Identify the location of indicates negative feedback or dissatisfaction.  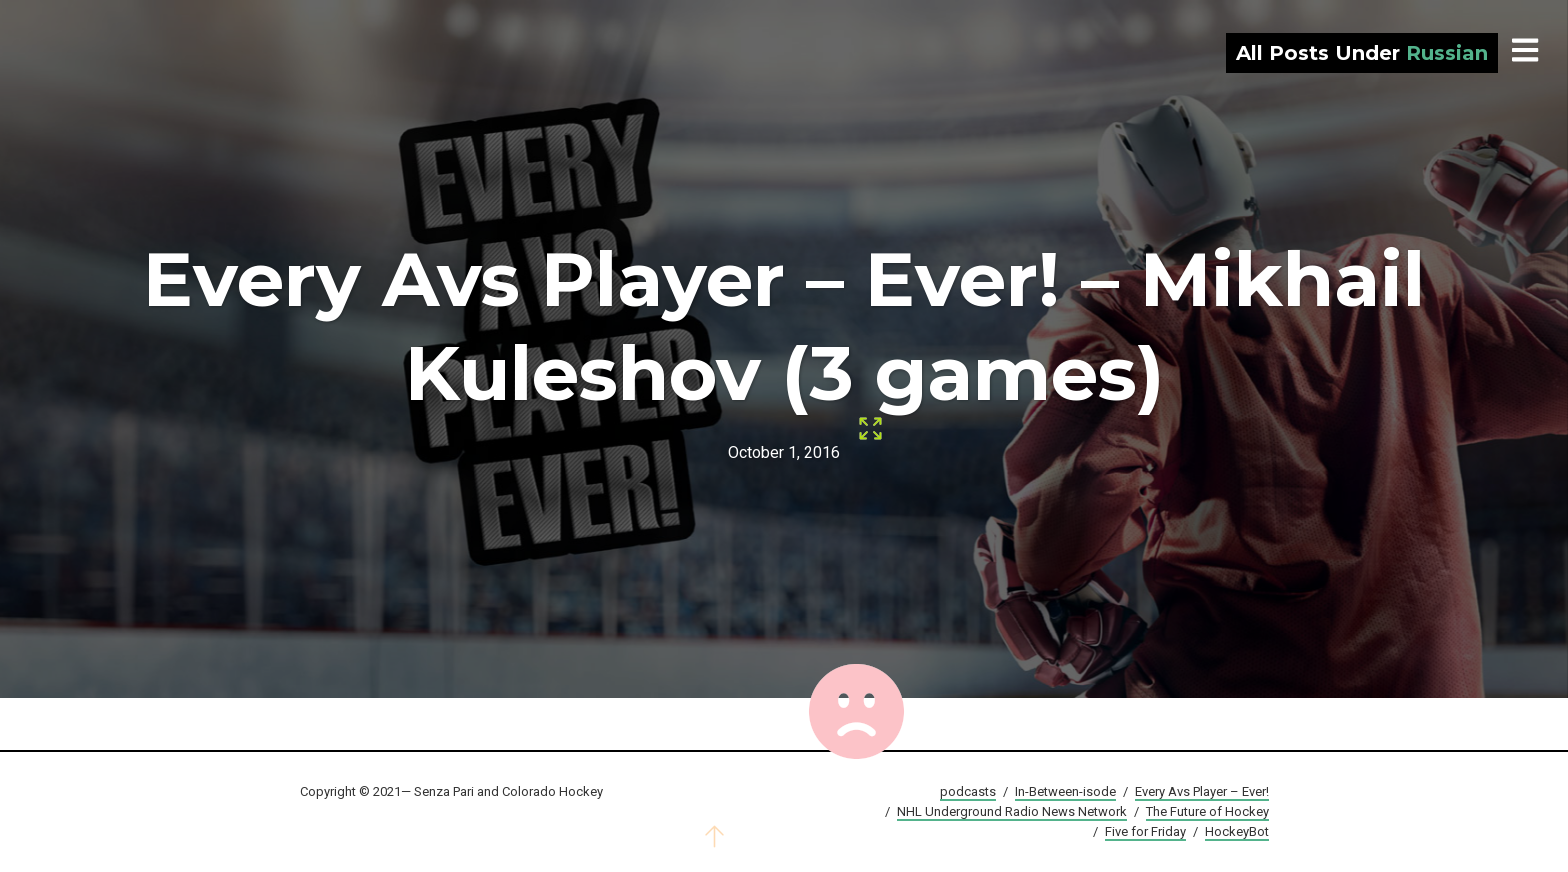
(856, 711).